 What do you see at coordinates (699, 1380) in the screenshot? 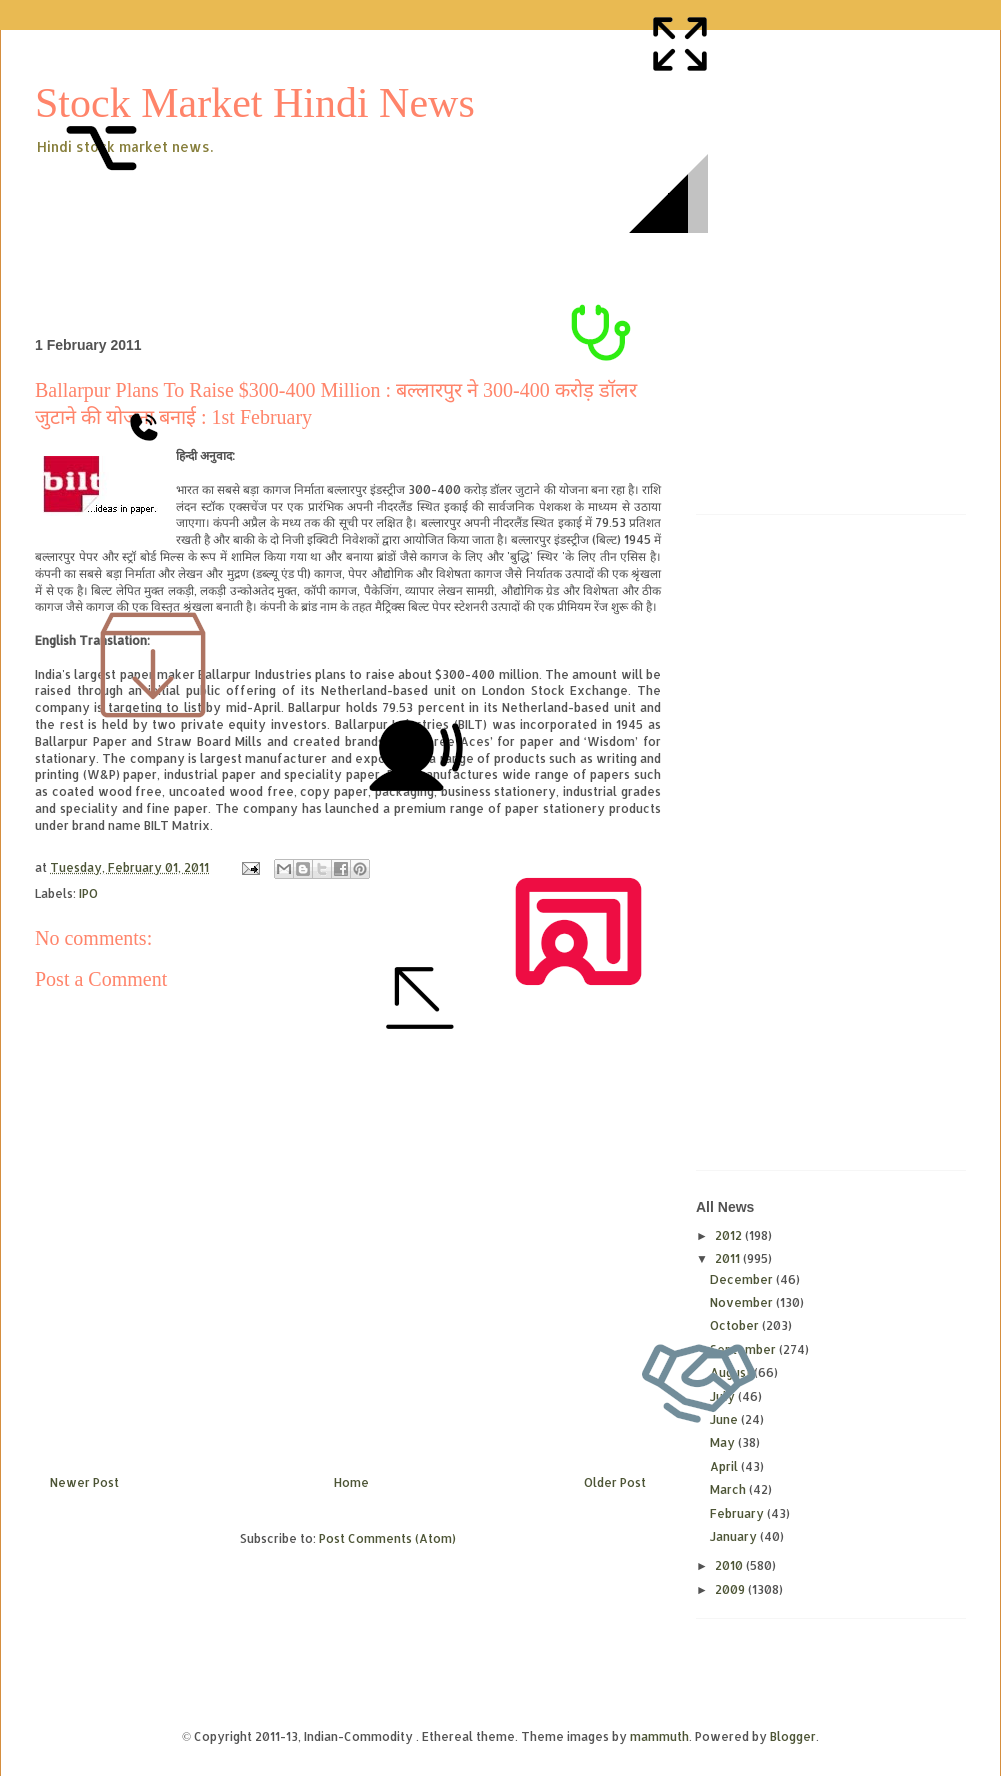
I see `indicates a partnership or collaboration feature` at bounding box center [699, 1380].